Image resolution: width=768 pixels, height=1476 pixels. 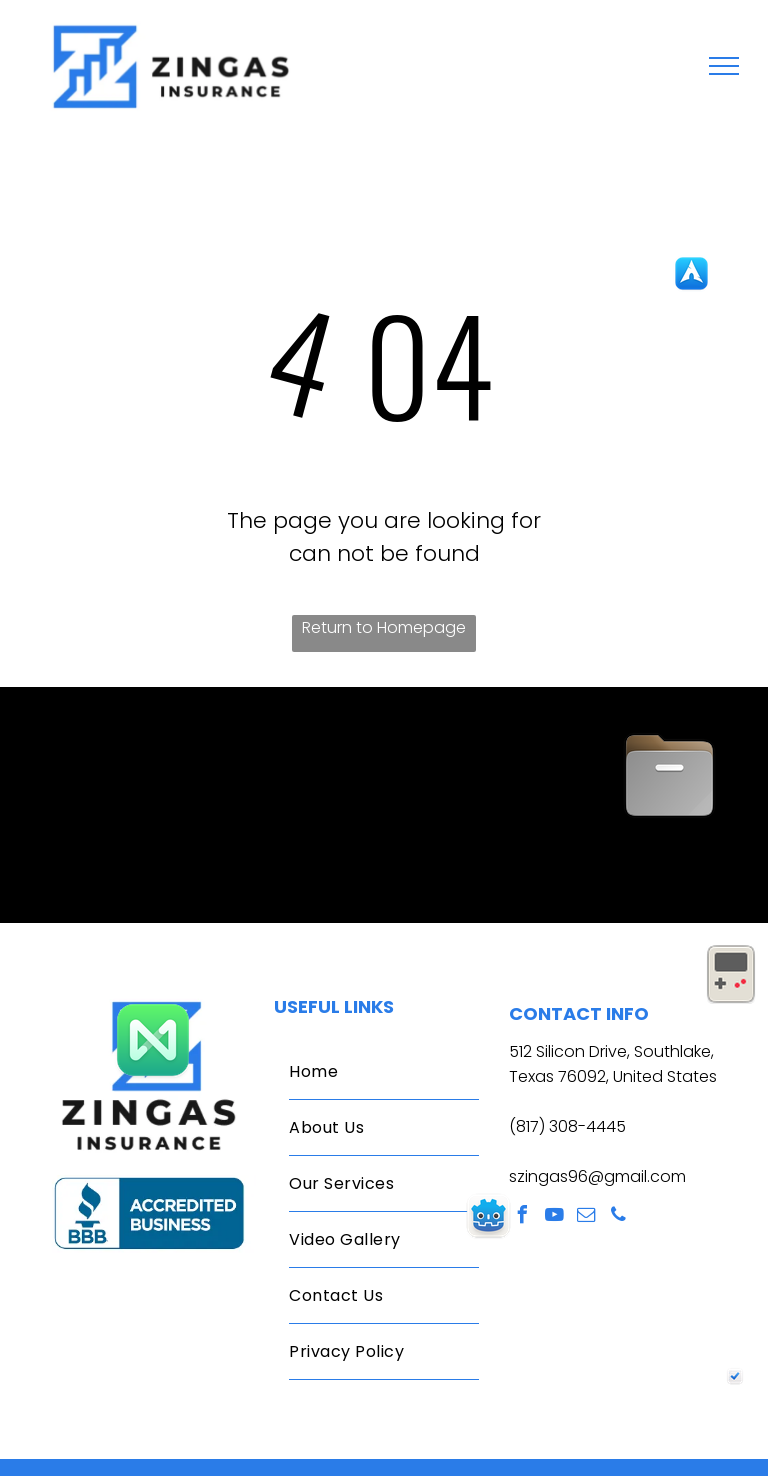 I want to click on open the games app or game store, so click(x=731, y=974).